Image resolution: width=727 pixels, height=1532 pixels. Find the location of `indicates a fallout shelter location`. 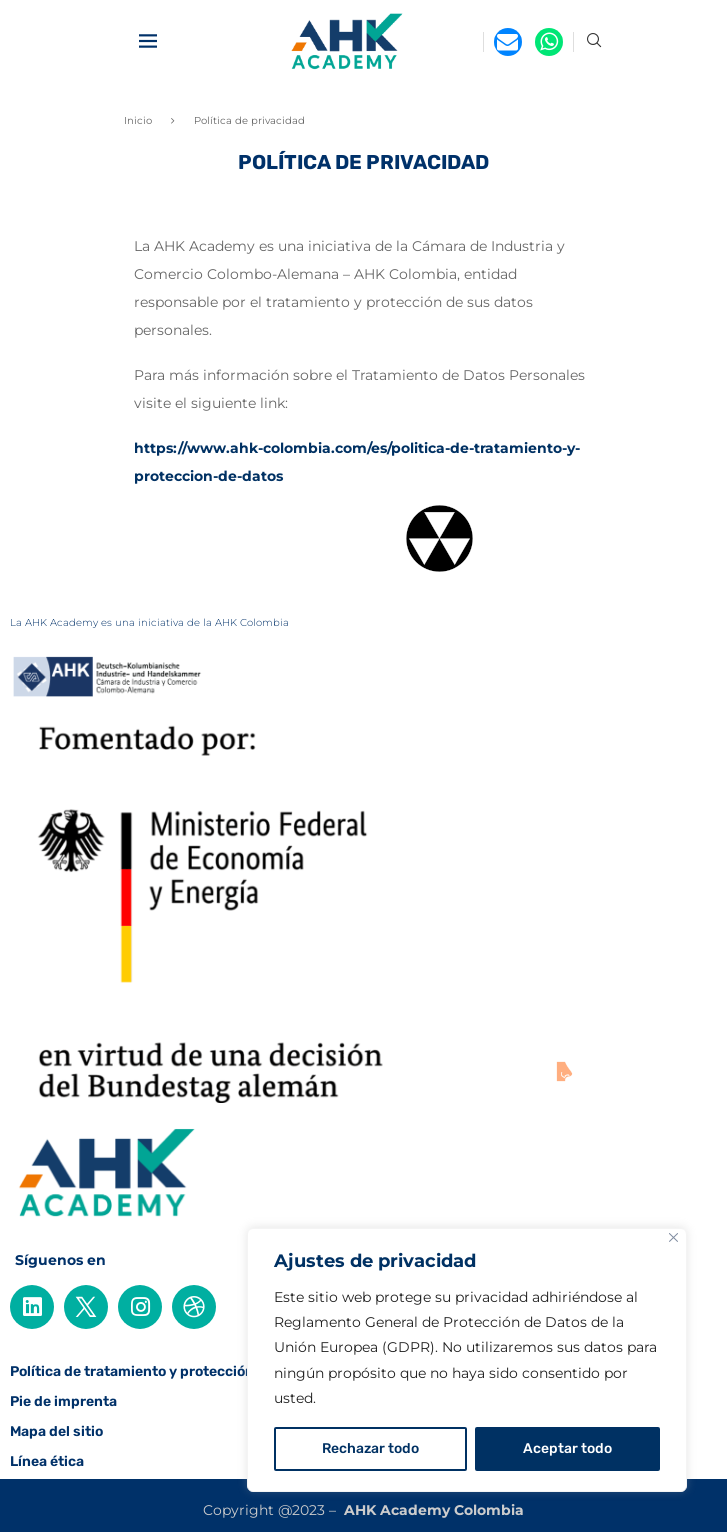

indicates a fallout shelter location is located at coordinates (439, 538).